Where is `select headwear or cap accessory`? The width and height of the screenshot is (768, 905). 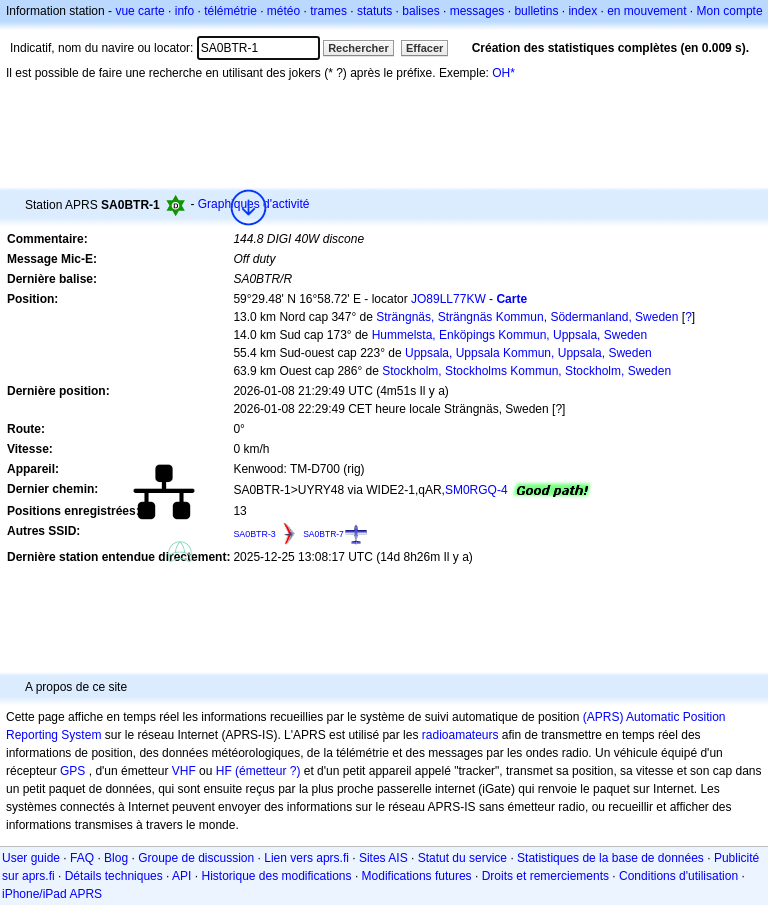
select headwear or cap accessory is located at coordinates (180, 553).